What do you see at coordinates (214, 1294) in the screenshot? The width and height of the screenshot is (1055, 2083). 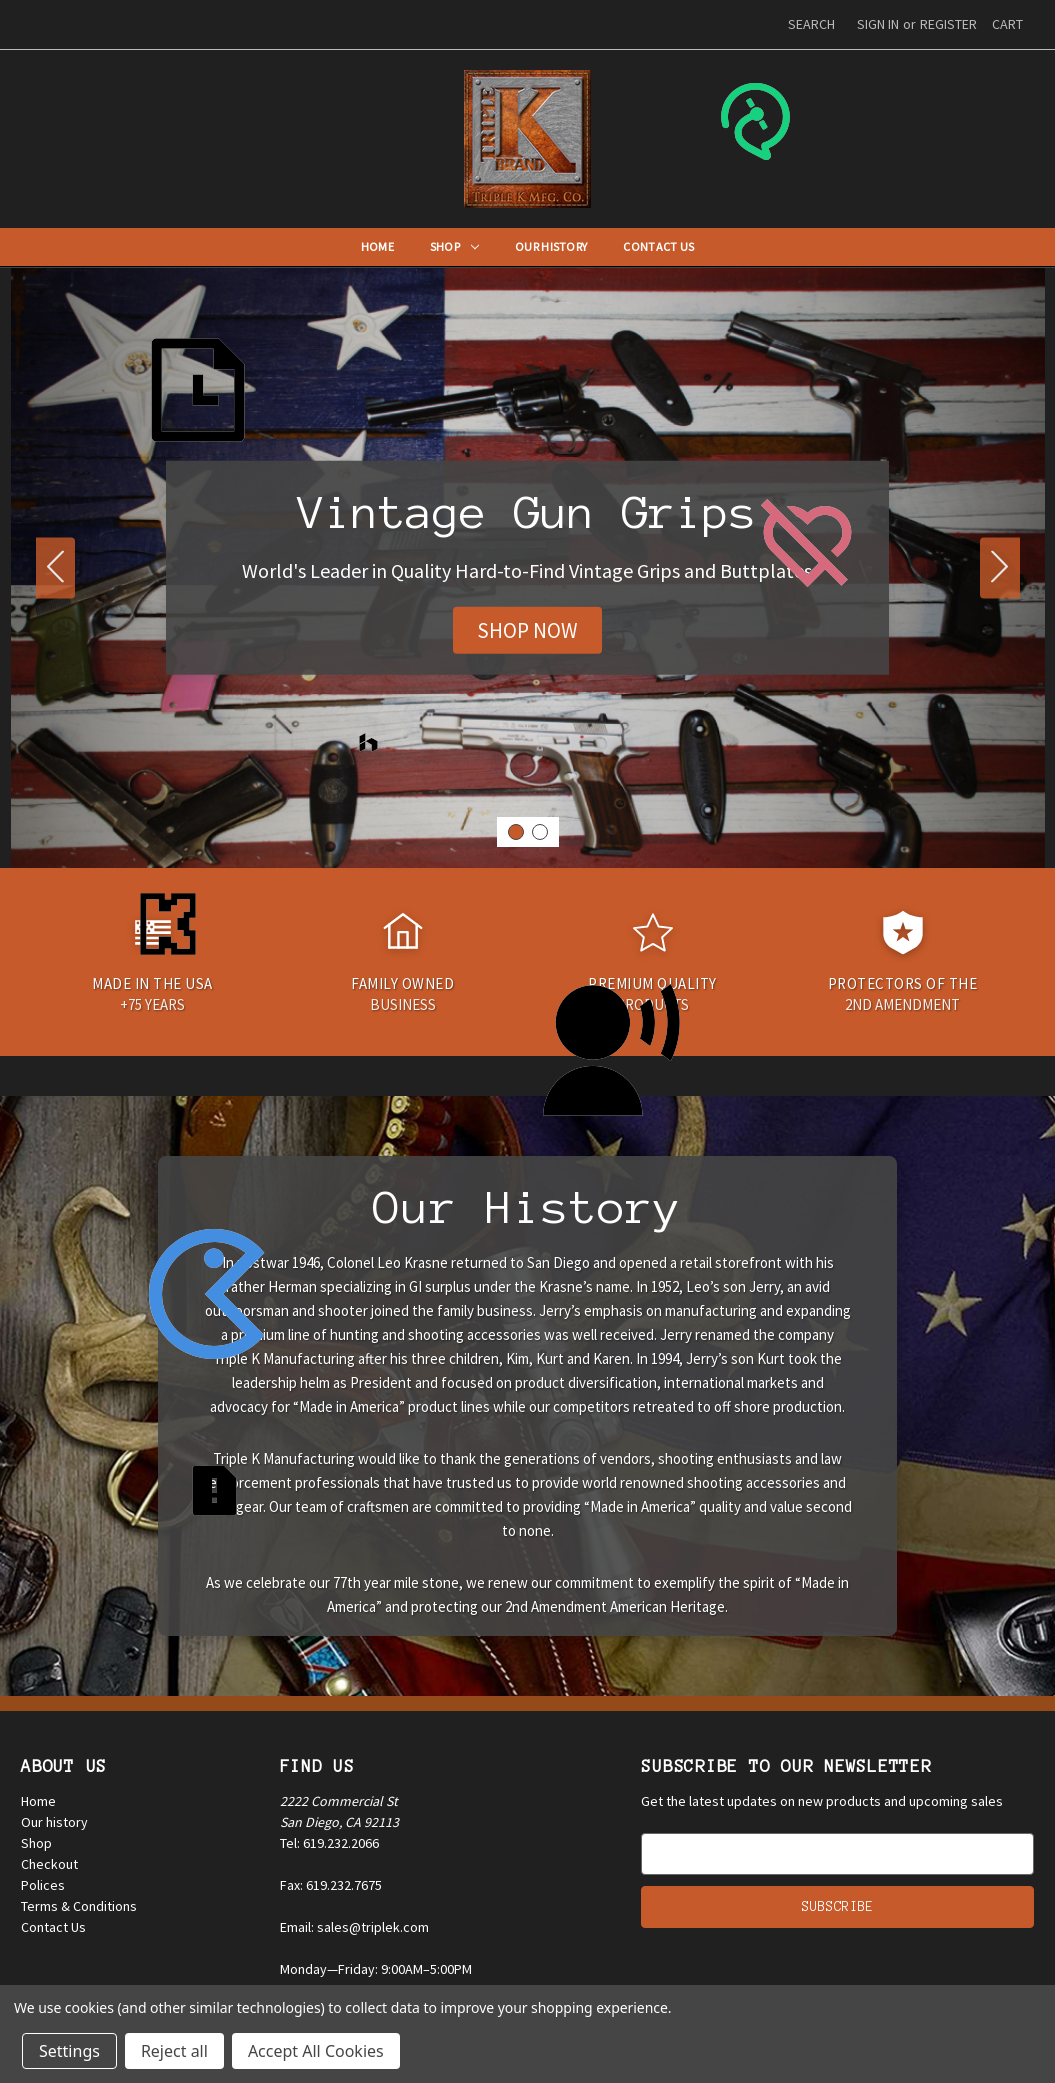 I see `open games or gaming section` at bounding box center [214, 1294].